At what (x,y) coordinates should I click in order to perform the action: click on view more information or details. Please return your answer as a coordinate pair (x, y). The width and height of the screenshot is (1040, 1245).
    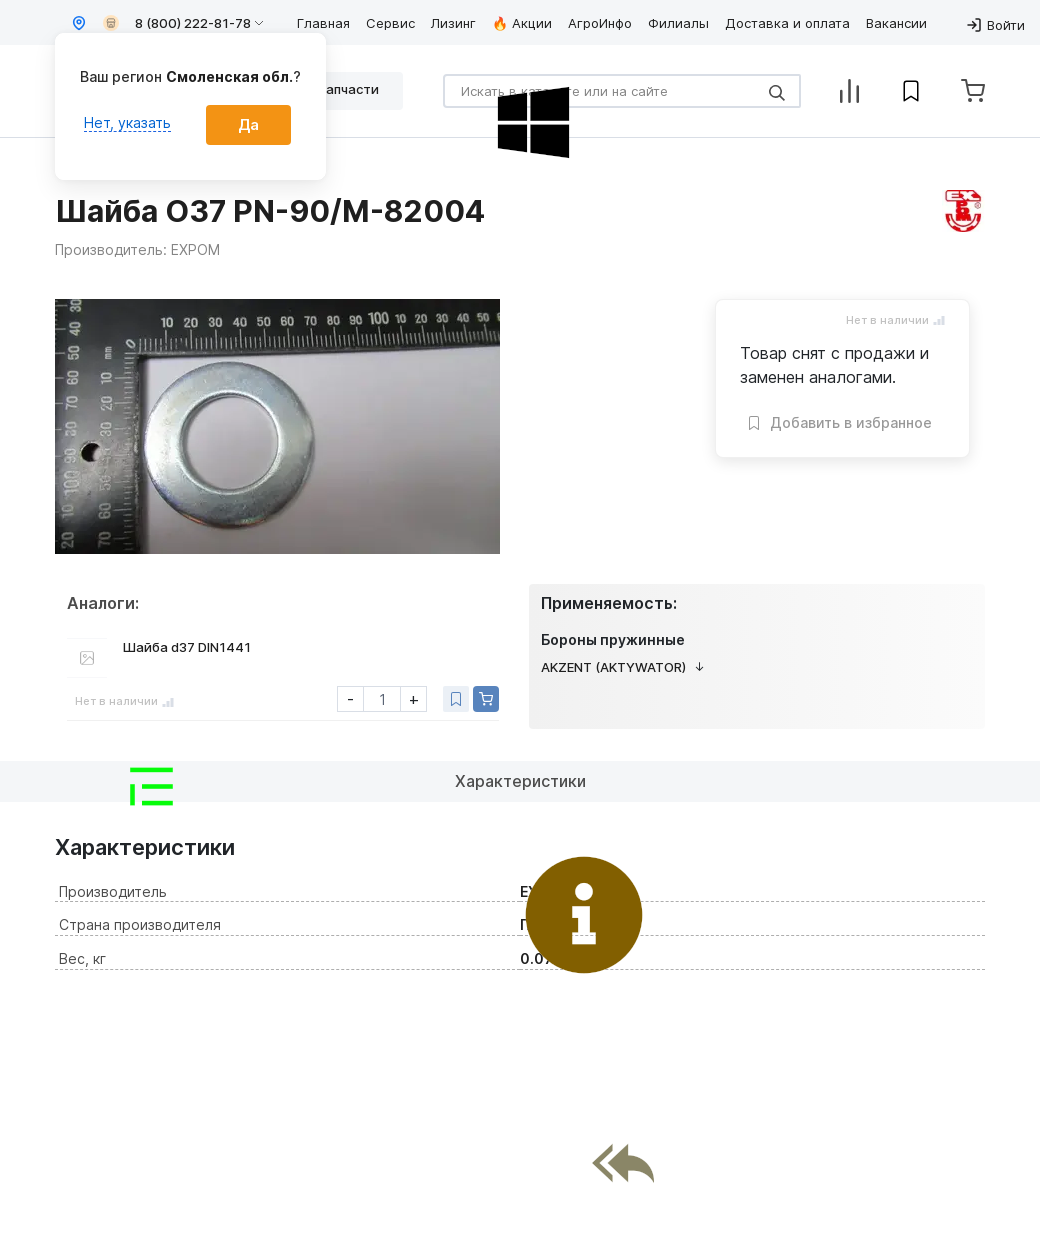
    Looking at the image, I should click on (584, 915).